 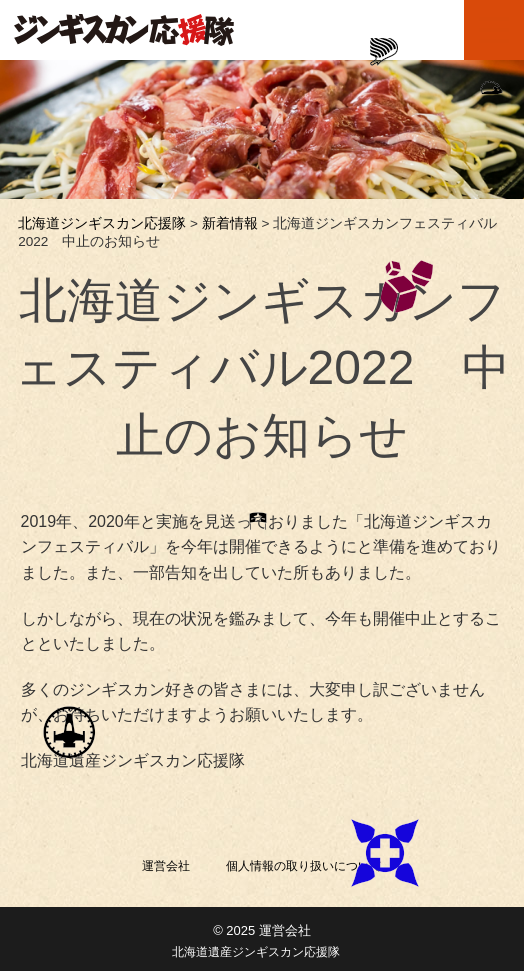 I want to click on target lock or tracking indicator, so click(x=69, y=732).